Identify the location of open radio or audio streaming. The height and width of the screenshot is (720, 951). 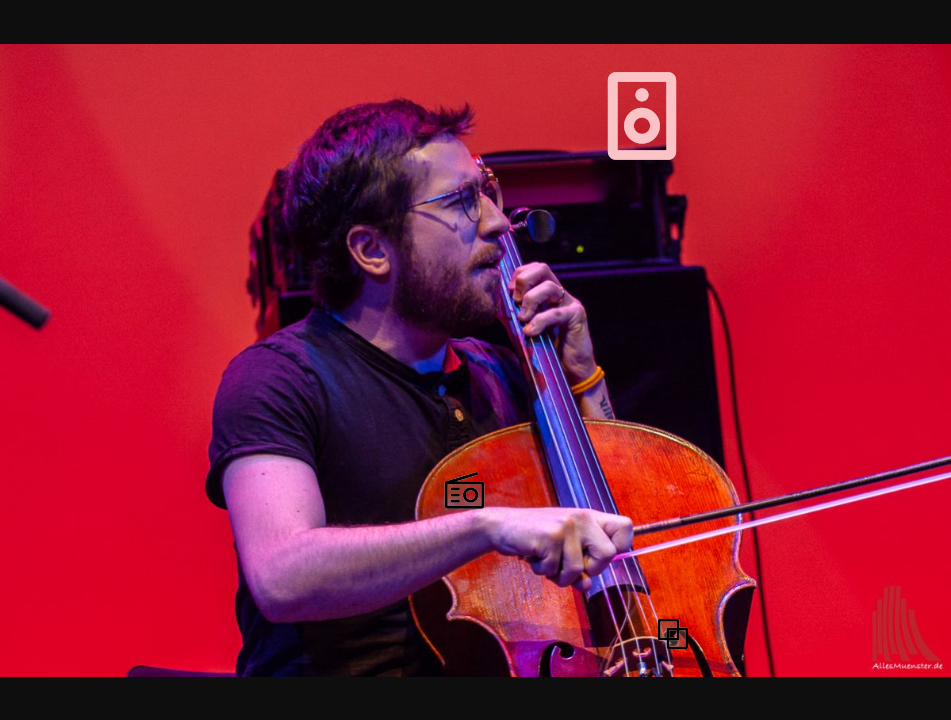
(464, 493).